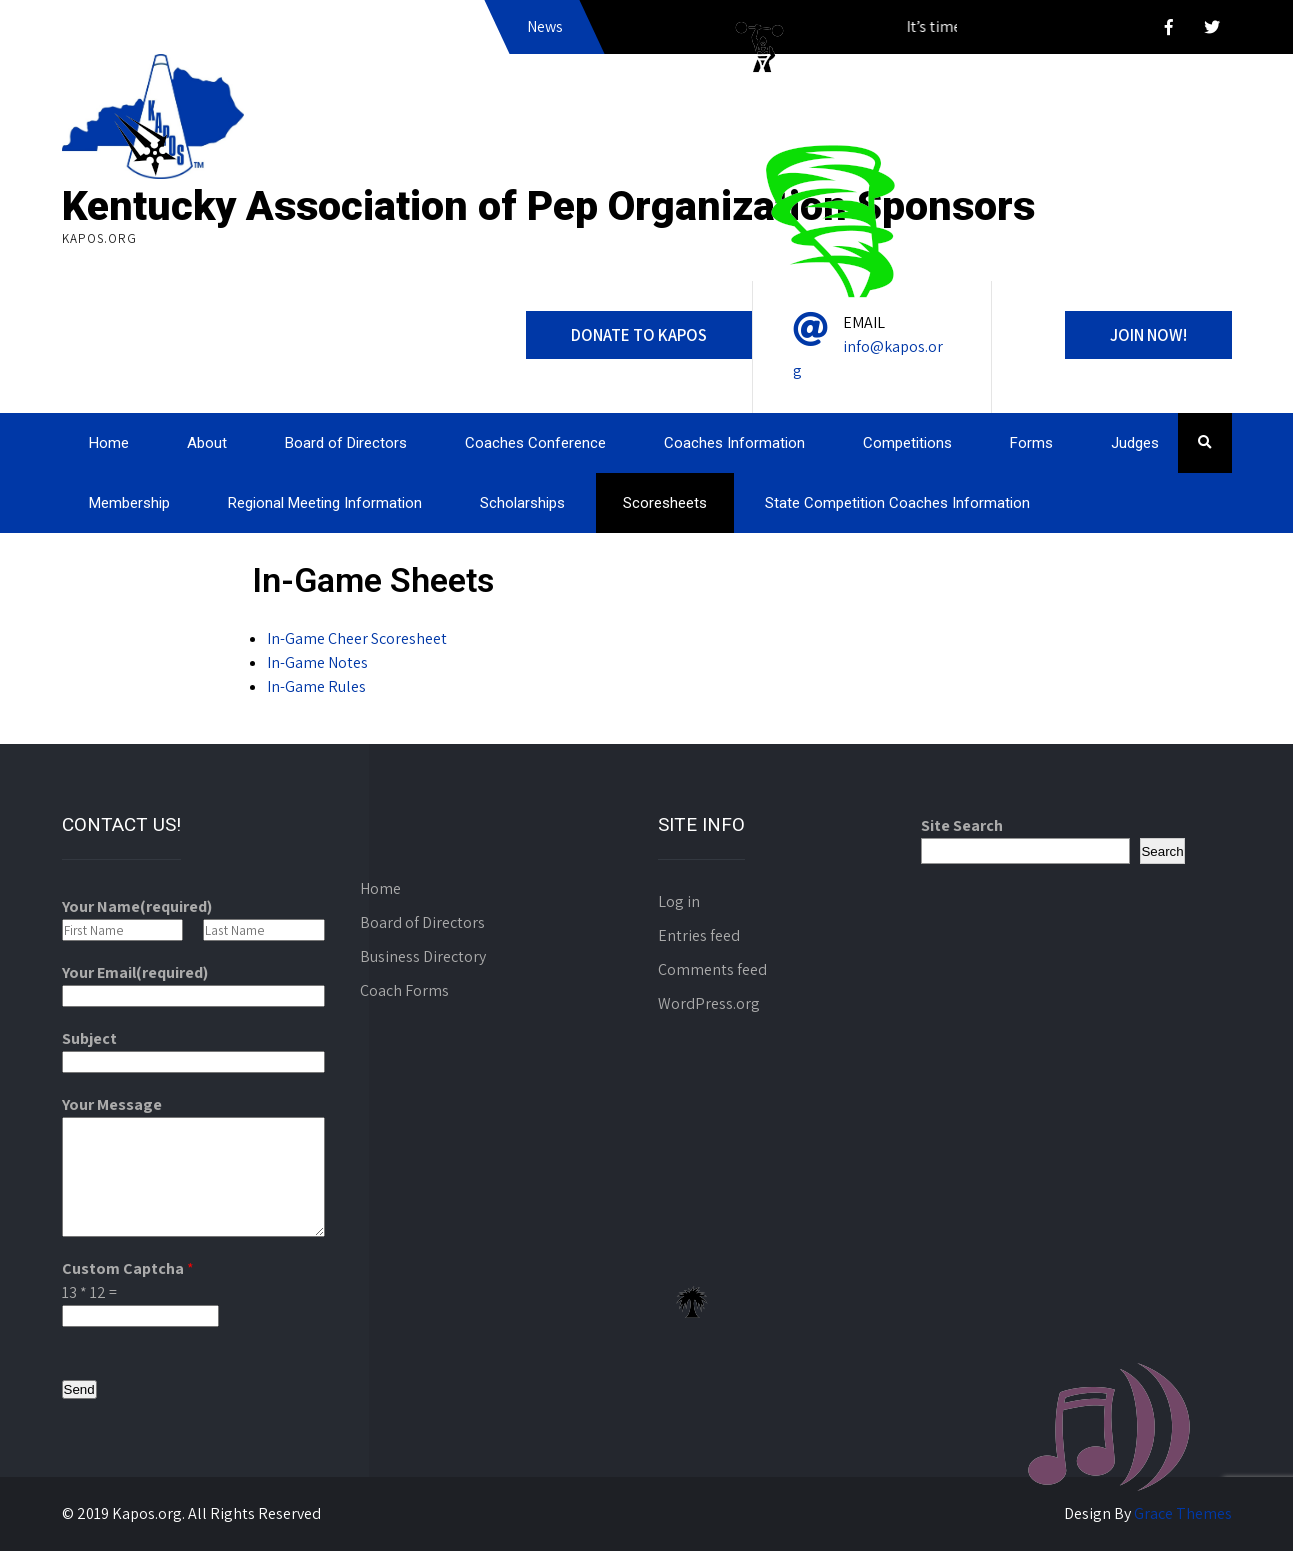 This screenshot has height=1551, width=1293. What do you see at coordinates (1109, 1427) in the screenshot?
I see `audio or sound is currently enabled` at bounding box center [1109, 1427].